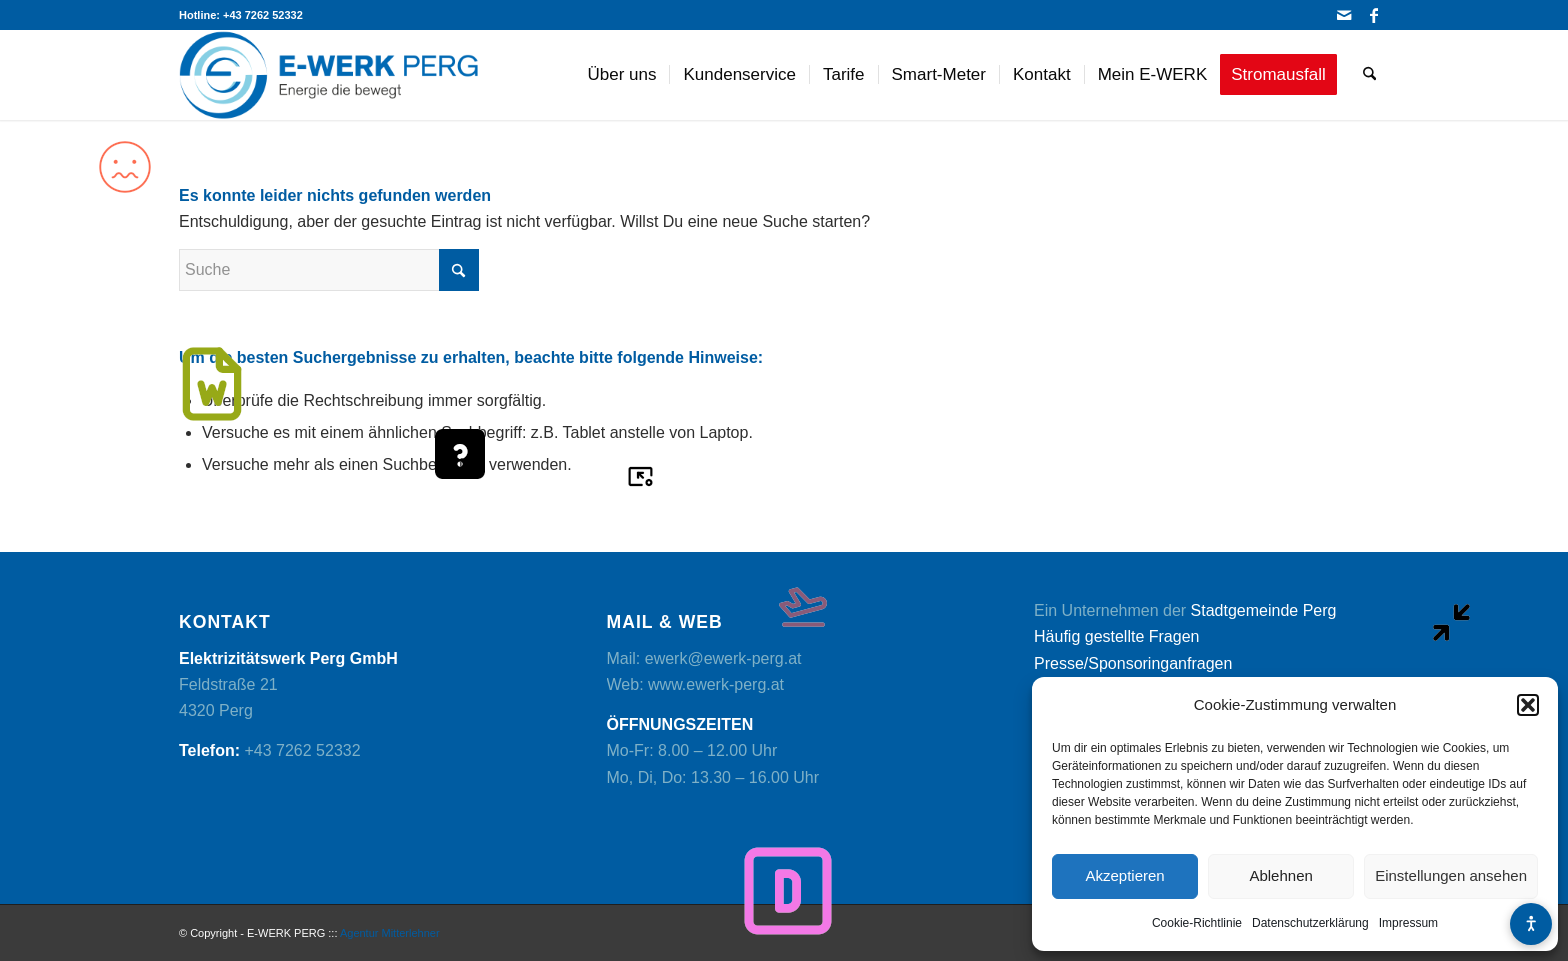  I want to click on pin item to the end of a list, so click(640, 476).